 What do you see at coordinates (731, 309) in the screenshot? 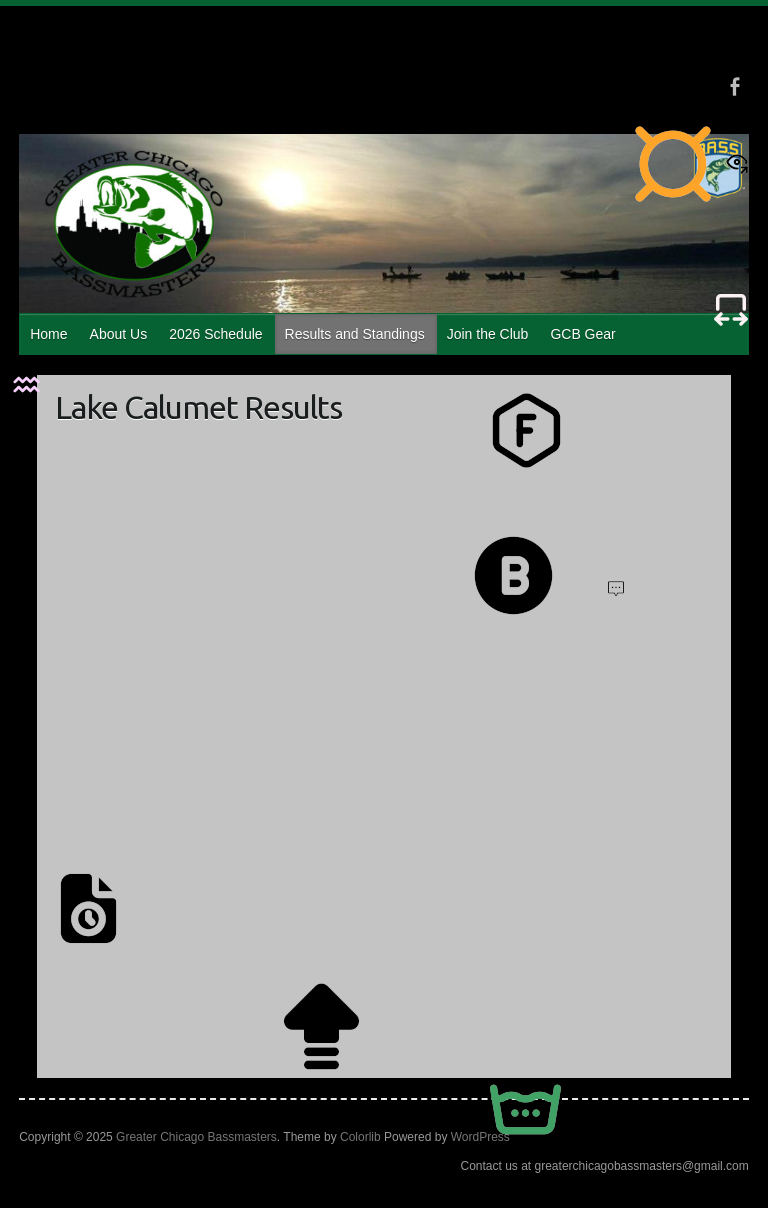
I see `auto-fit content to available width` at bounding box center [731, 309].